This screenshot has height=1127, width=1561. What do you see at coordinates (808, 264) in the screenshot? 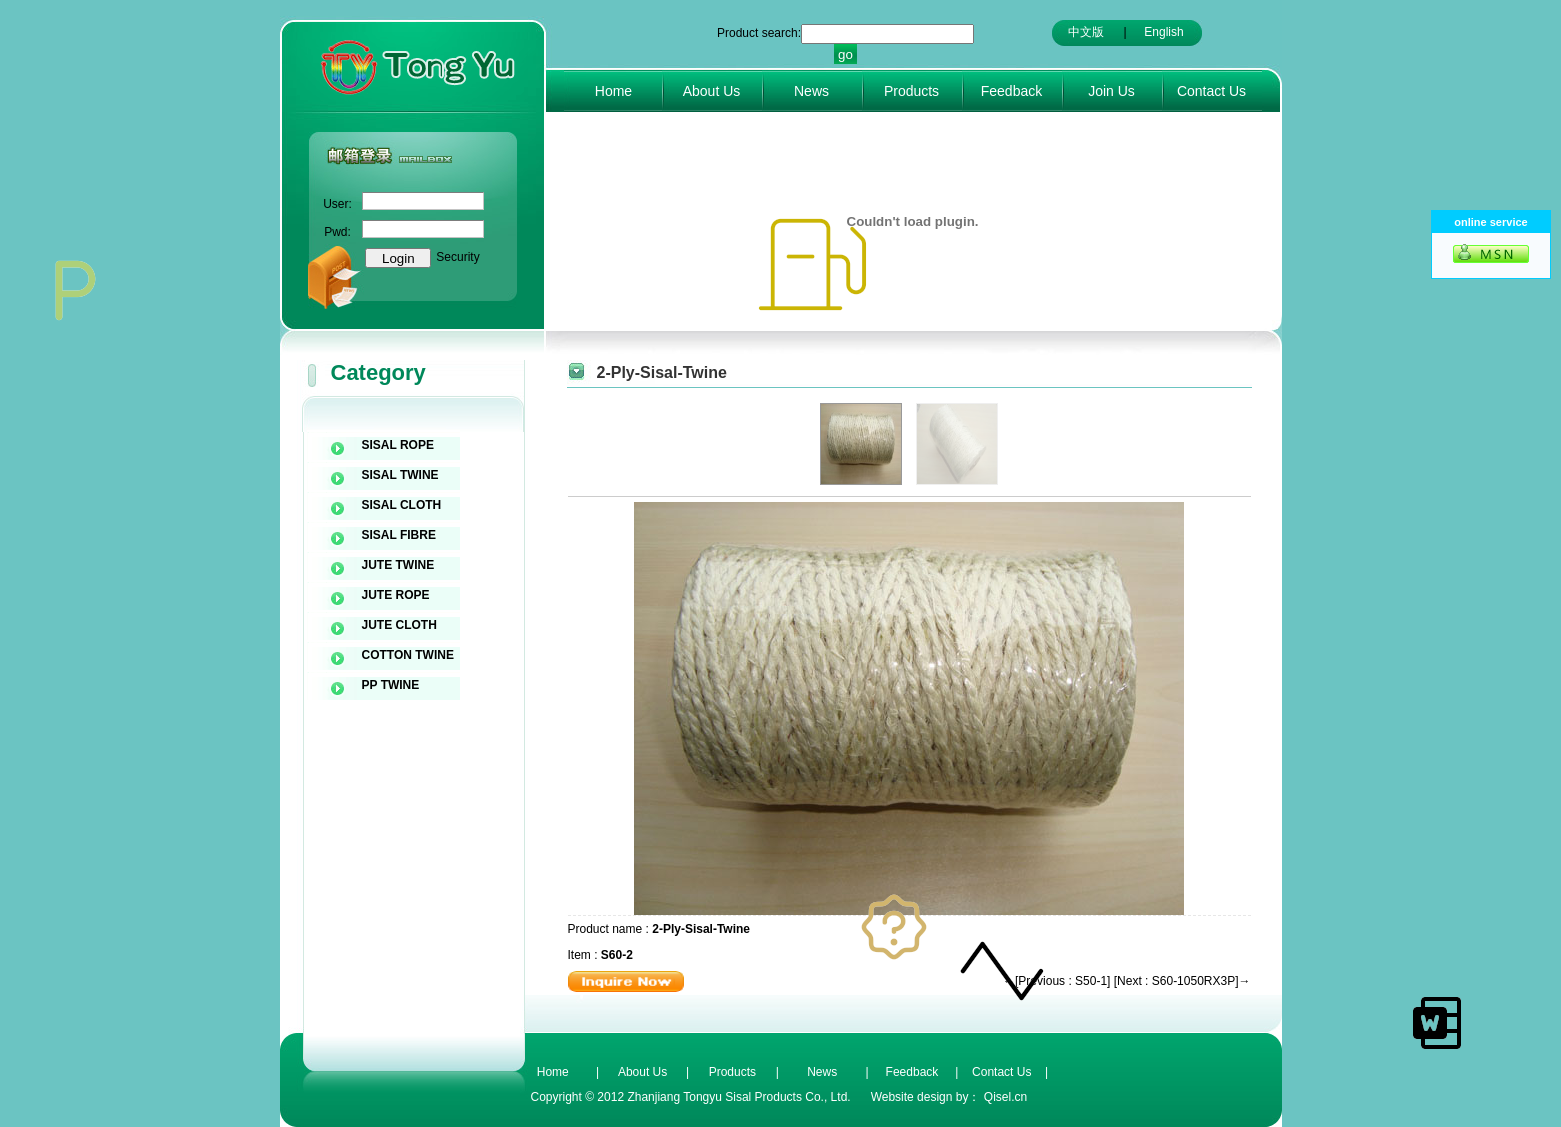
I see `find nearby gas stations` at bounding box center [808, 264].